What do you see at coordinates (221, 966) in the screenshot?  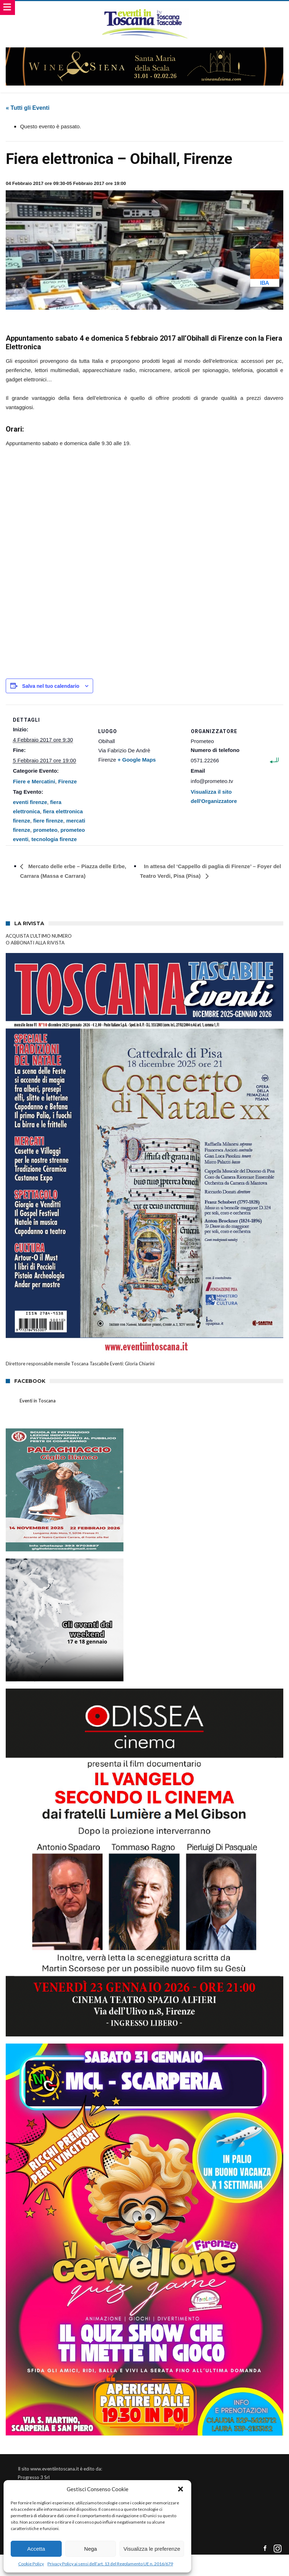 I see `open your Dropbox synced folder` at bounding box center [221, 966].